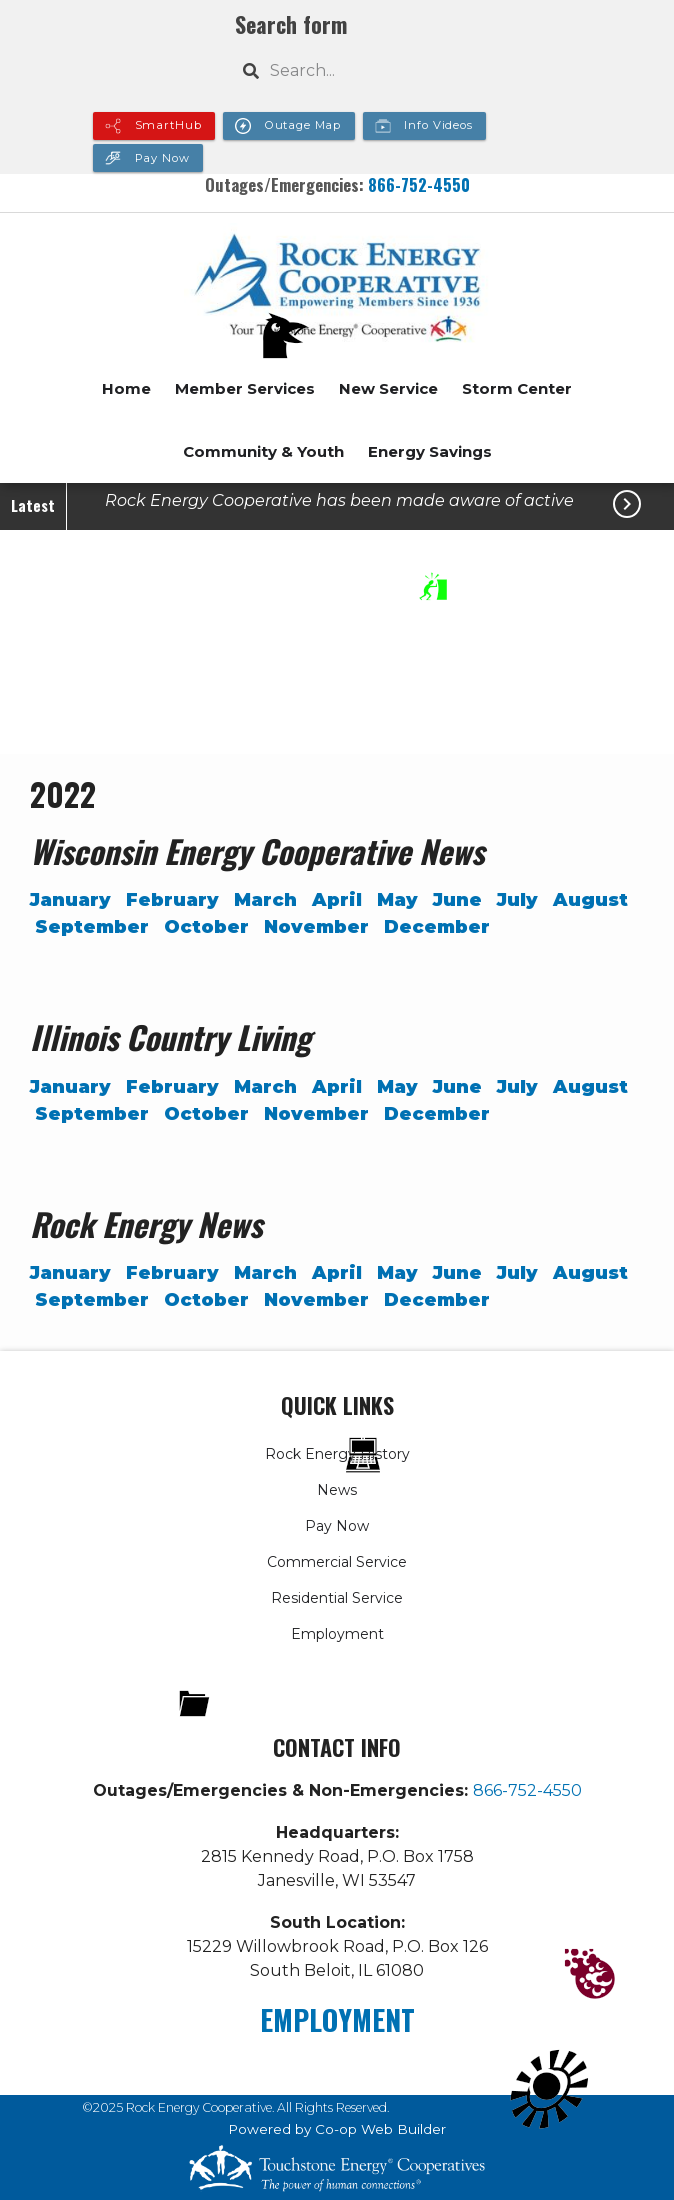 The width and height of the screenshot is (674, 2200). I want to click on push to activate or move an object, so click(433, 586).